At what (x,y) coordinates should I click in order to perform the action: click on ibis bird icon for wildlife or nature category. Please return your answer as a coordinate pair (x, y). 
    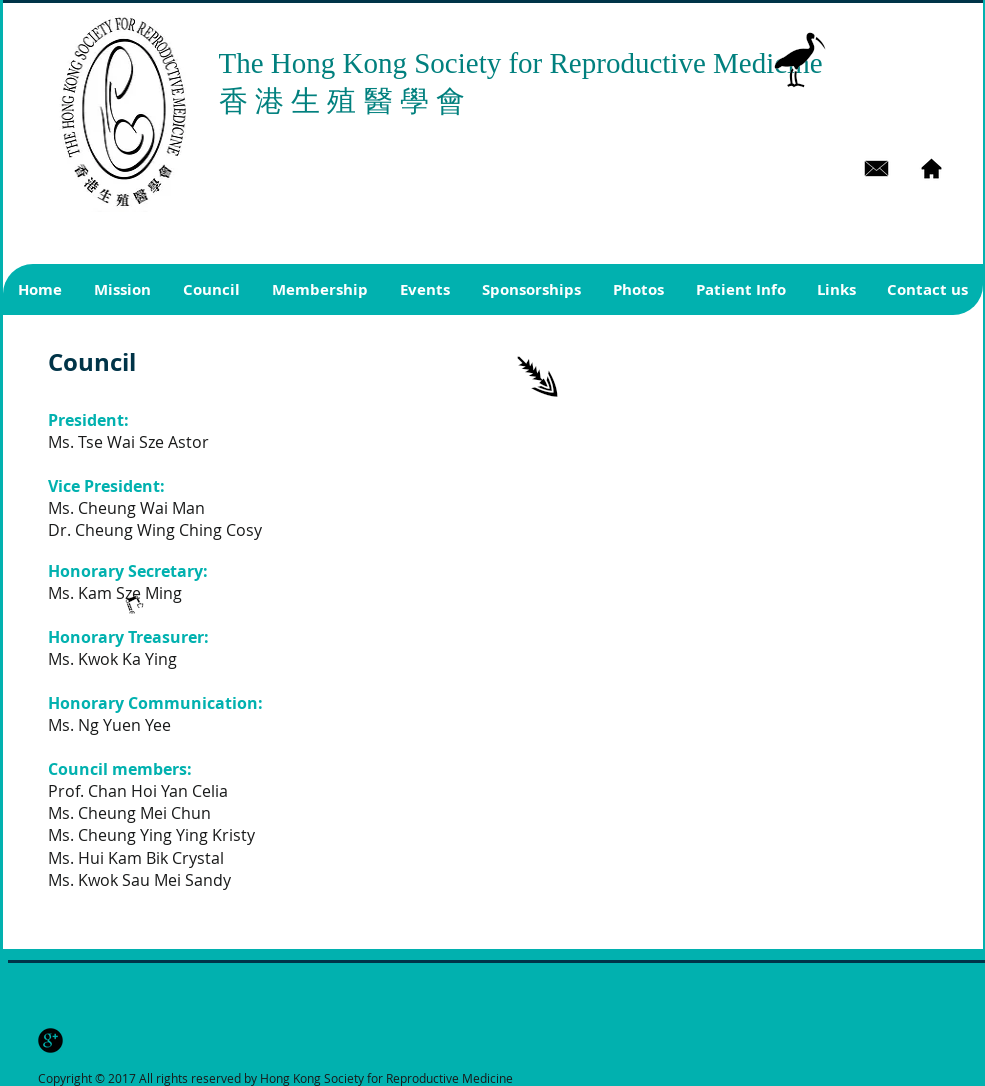
    Looking at the image, I should click on (800, 60).